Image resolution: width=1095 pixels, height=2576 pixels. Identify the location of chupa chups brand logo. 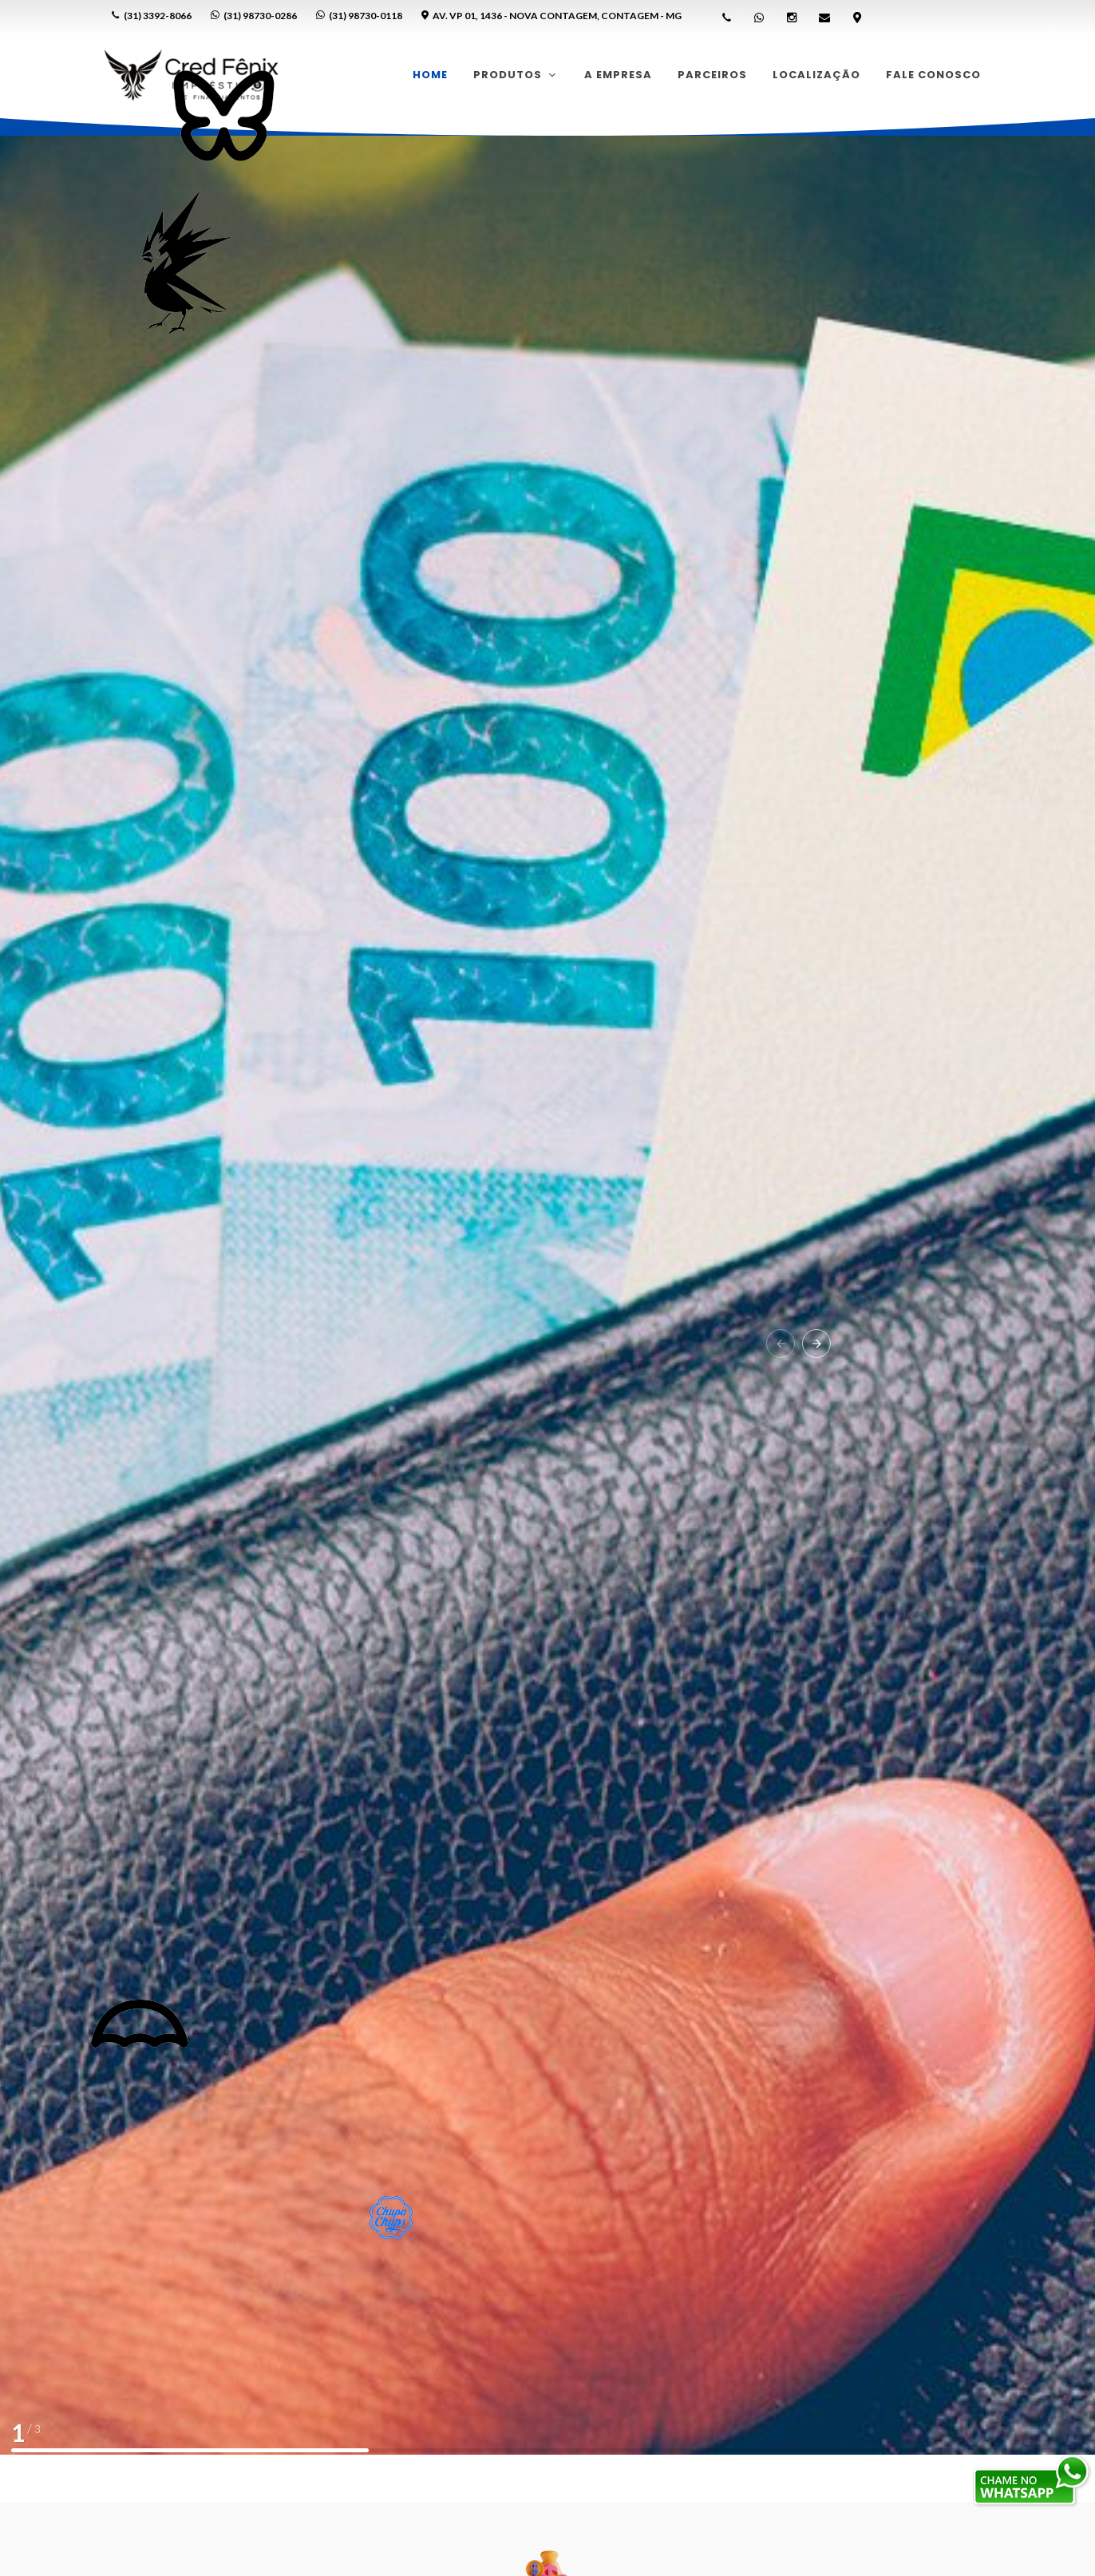
(391, 2218).